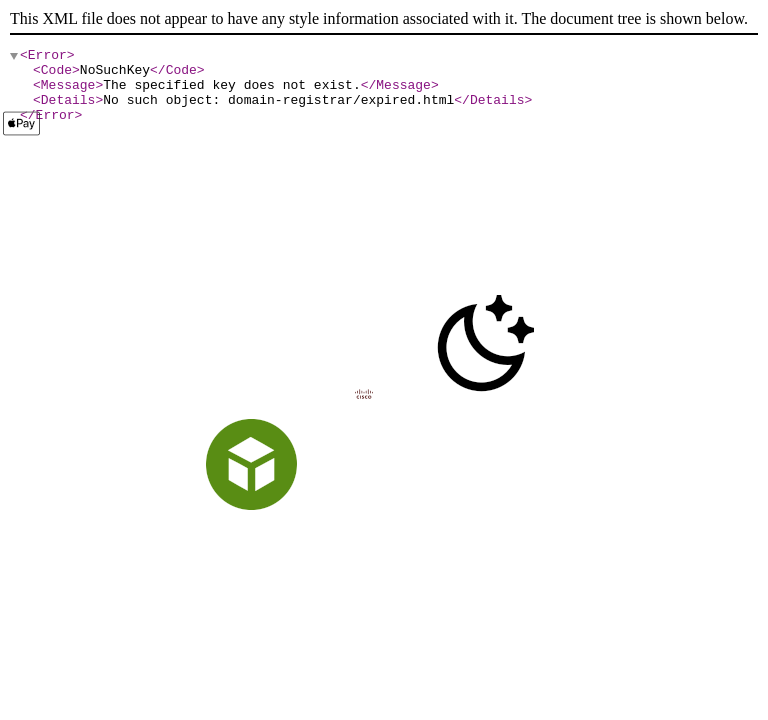 The height and width of the screenshot is (720, 768). Describe the element at coordinates (251, 464) in the screenshot. I see `open sketchfab to view 3d models` at that location.